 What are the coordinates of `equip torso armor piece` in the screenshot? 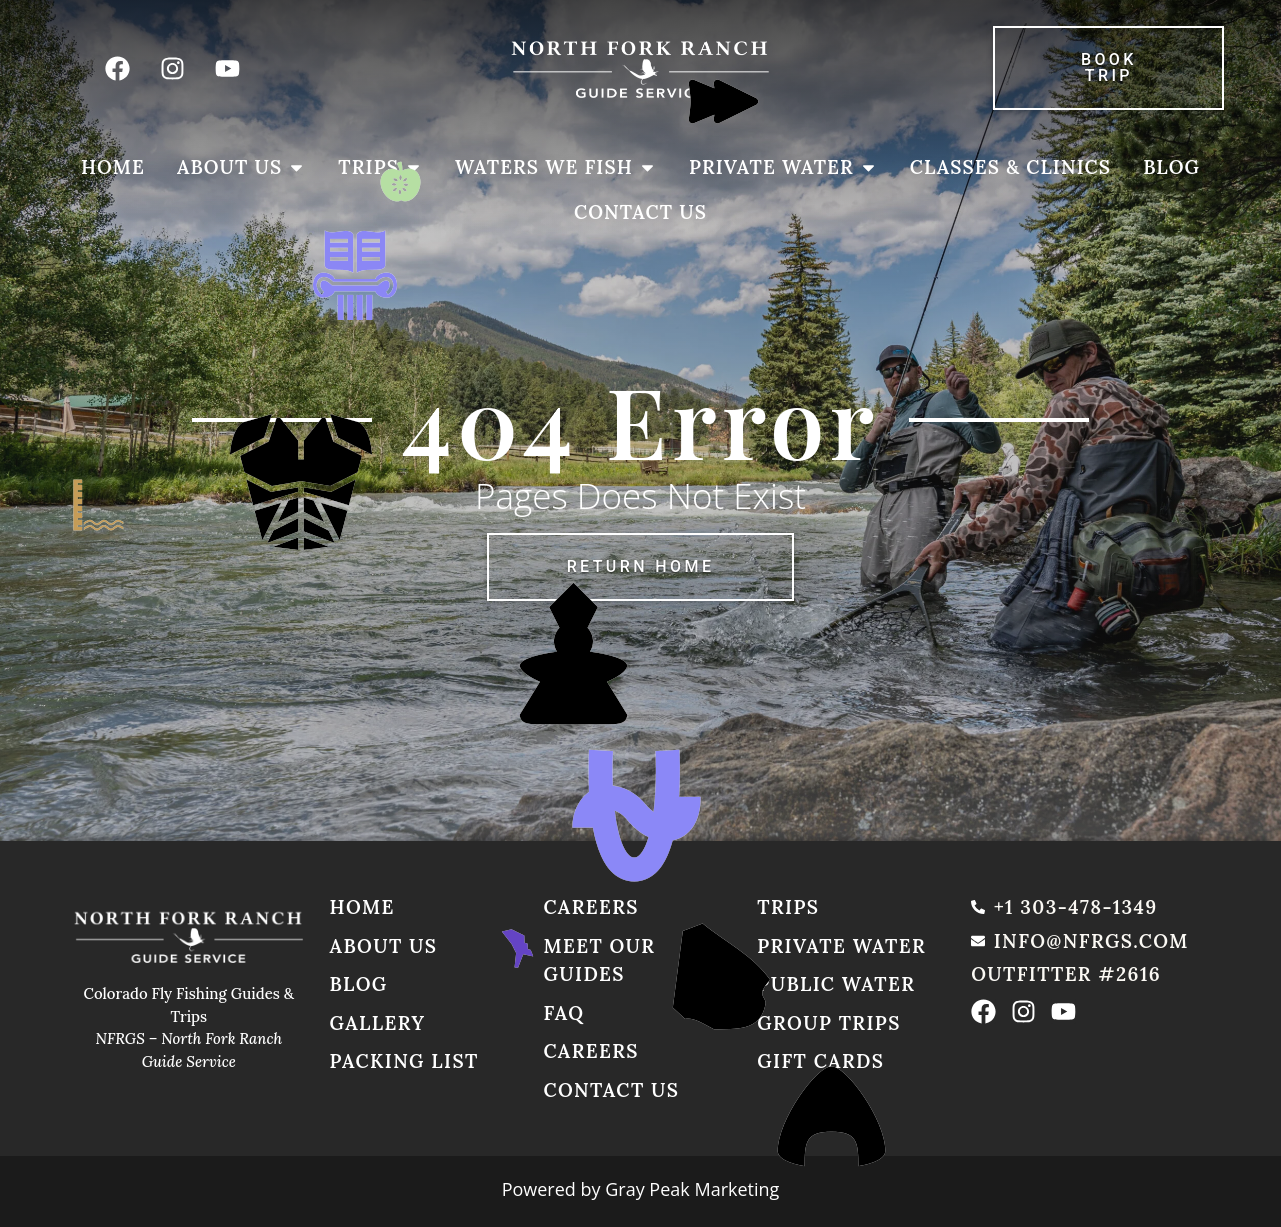 It's located at (301, 482).